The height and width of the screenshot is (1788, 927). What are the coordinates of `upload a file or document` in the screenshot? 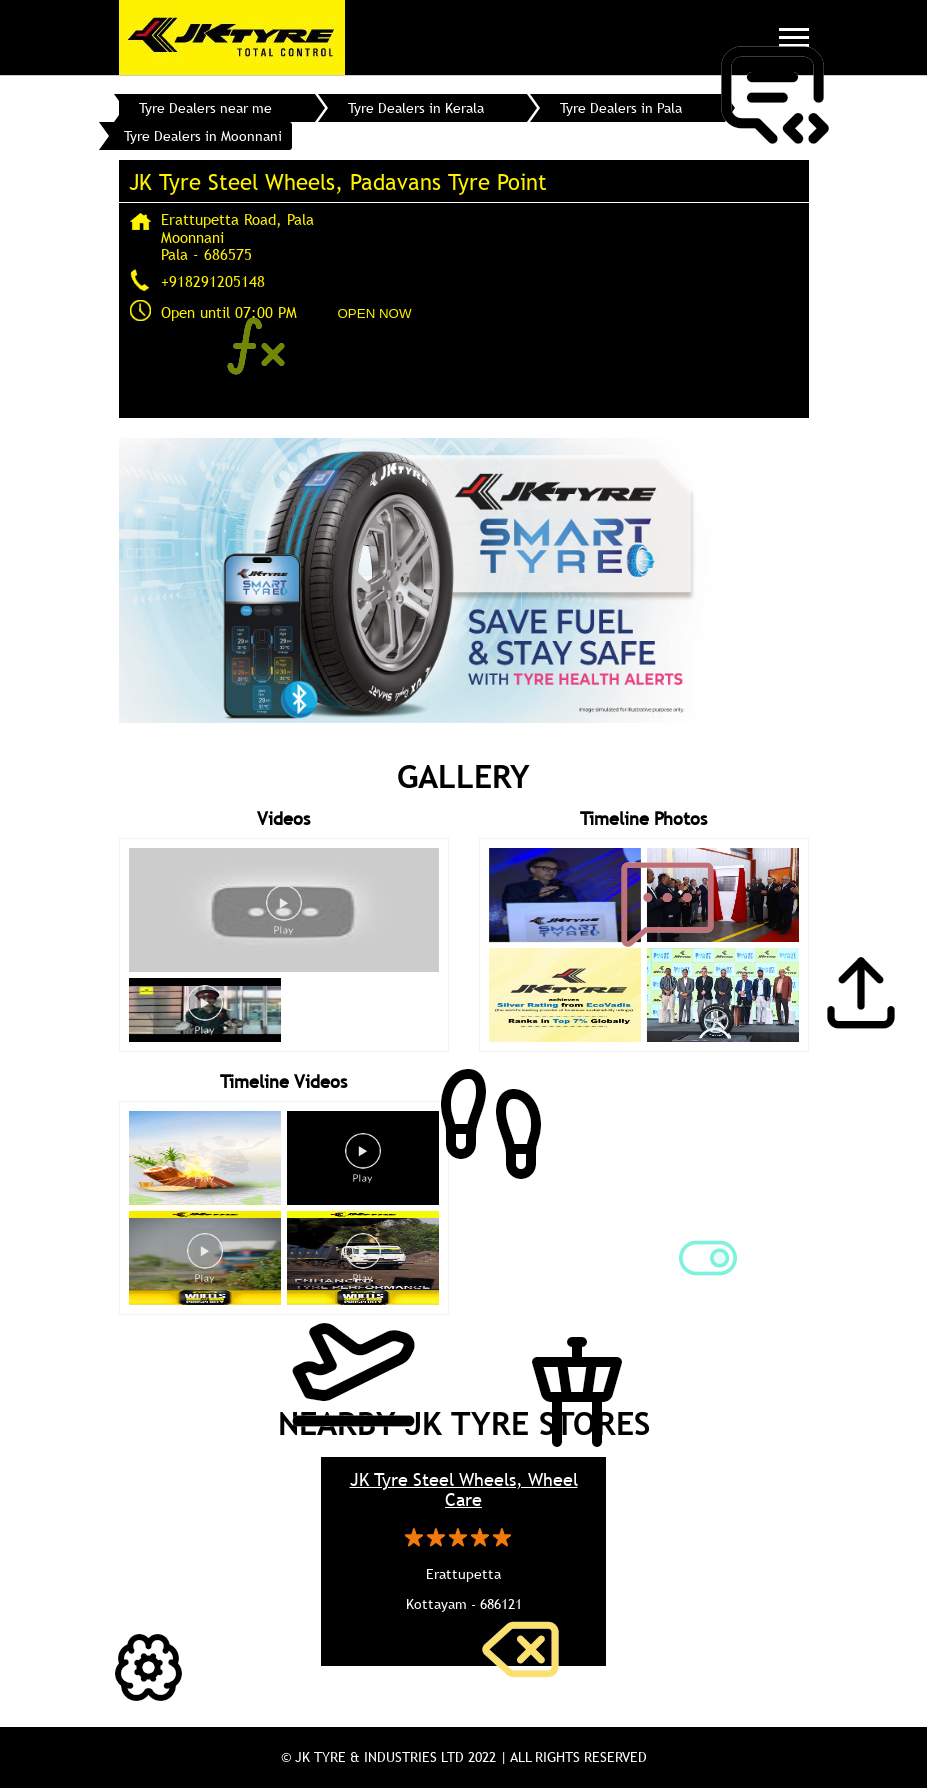 It's located at (861, 991).